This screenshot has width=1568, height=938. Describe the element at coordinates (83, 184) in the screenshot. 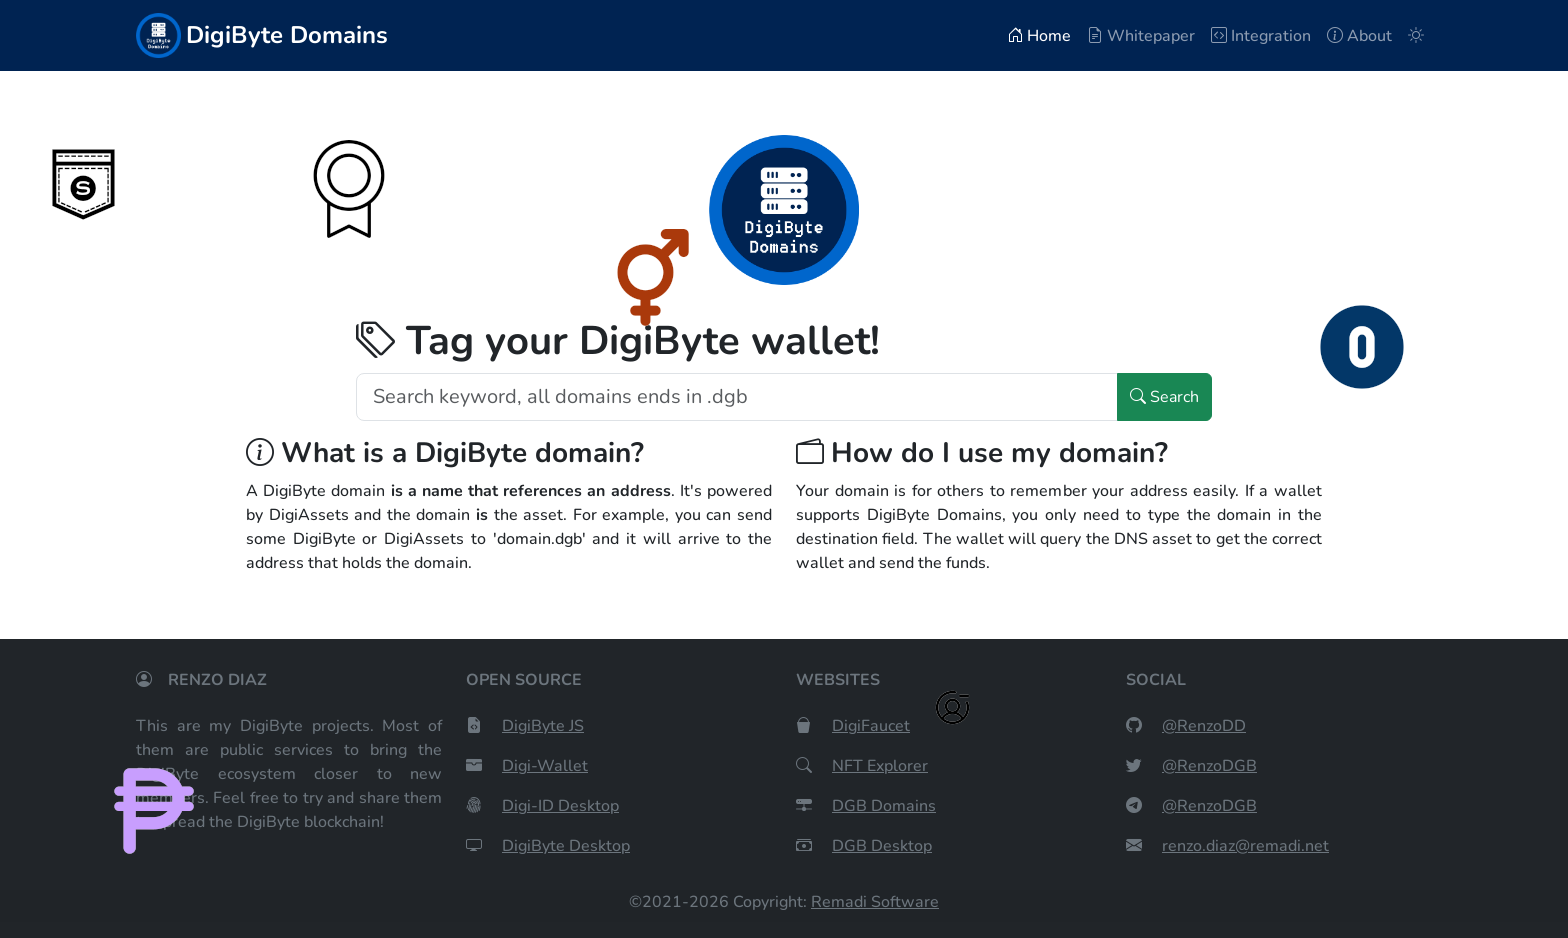

I see `shirtsinbulk brand logo` at that location.